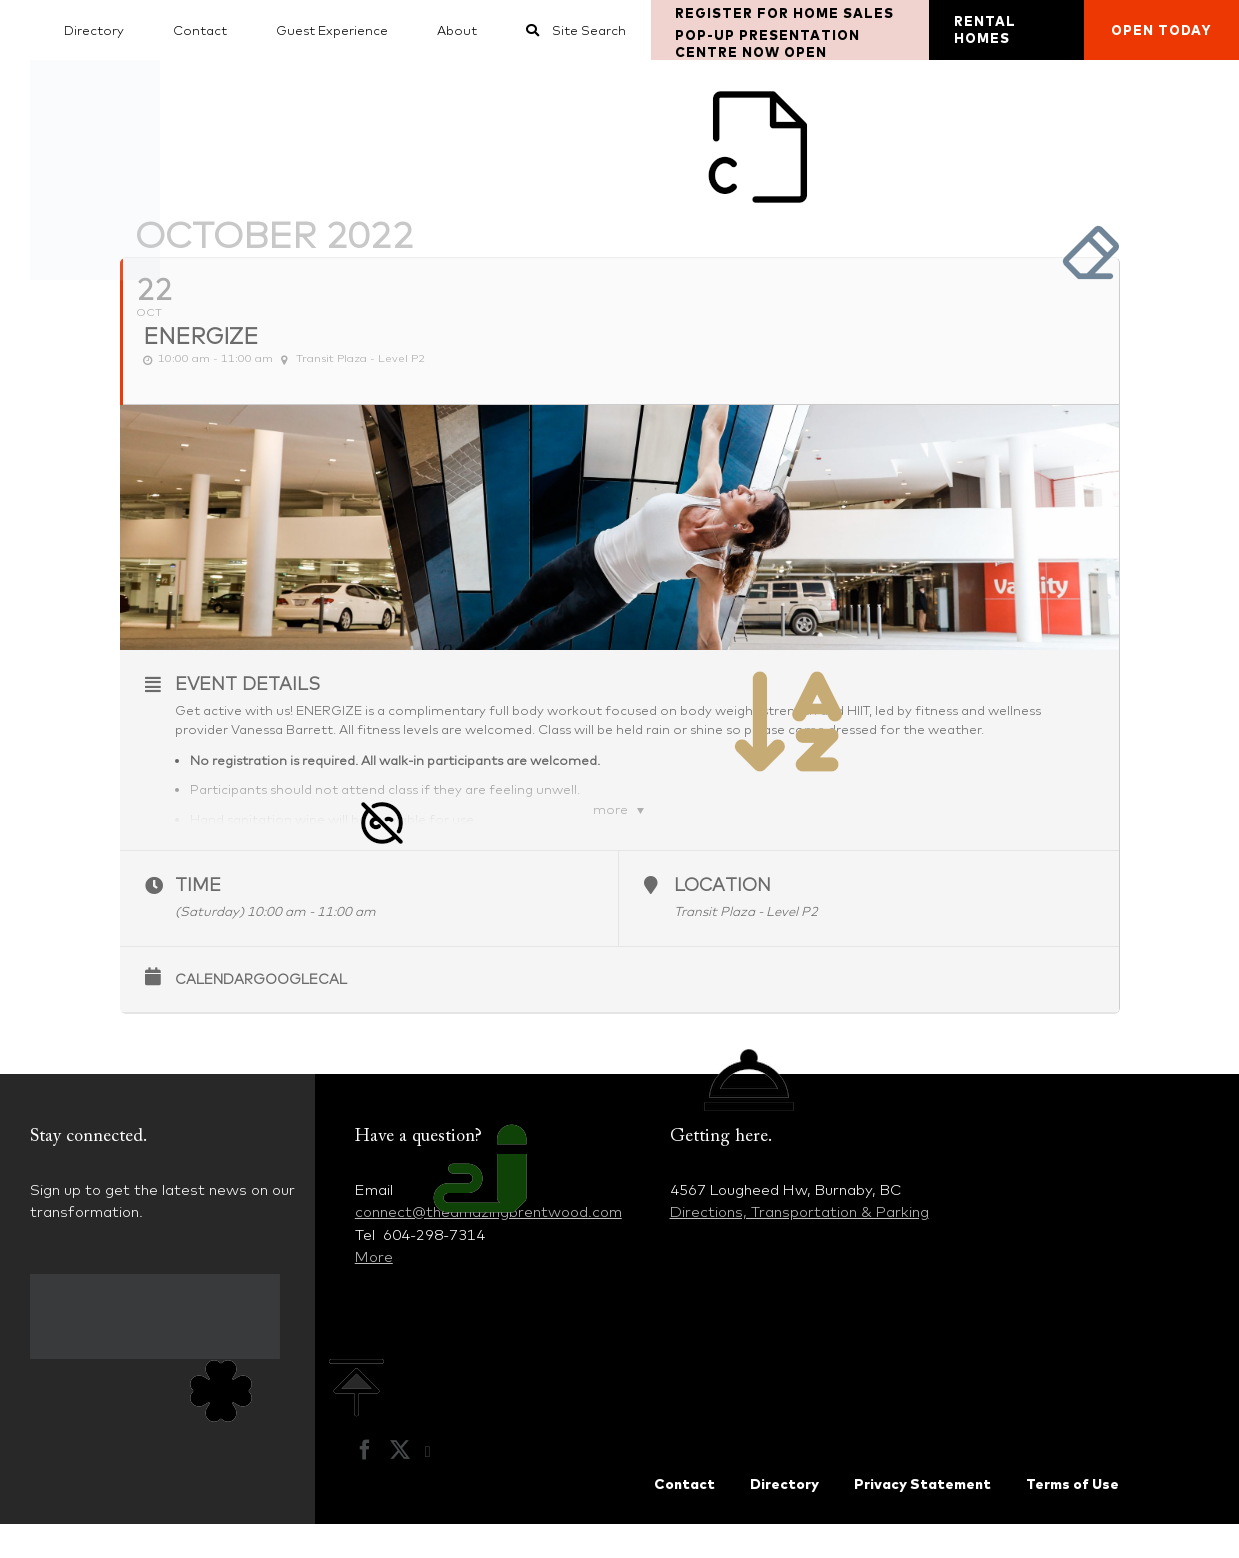 This screenshot has height=1558, width=1239. What do you see at coordinates (382, 823) in the screenshot?
I see `indicates content is not under creative commons license` at bounding box center [382, 823].